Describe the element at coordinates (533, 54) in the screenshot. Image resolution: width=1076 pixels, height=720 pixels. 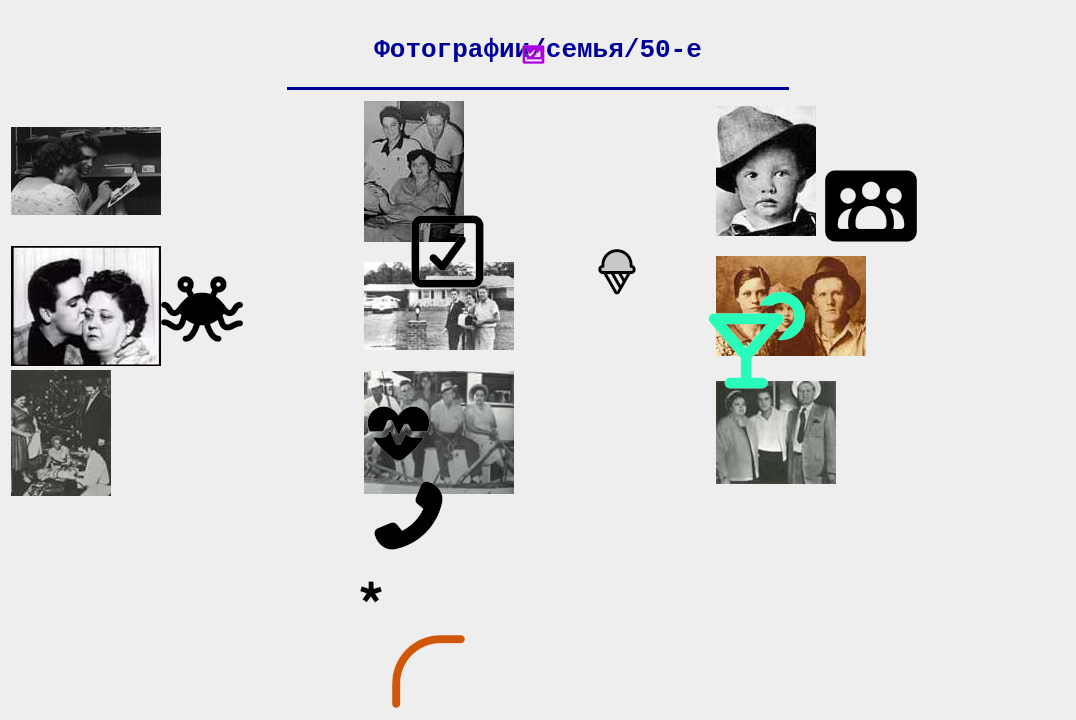
I see `view declining trend or performance data` at that location.